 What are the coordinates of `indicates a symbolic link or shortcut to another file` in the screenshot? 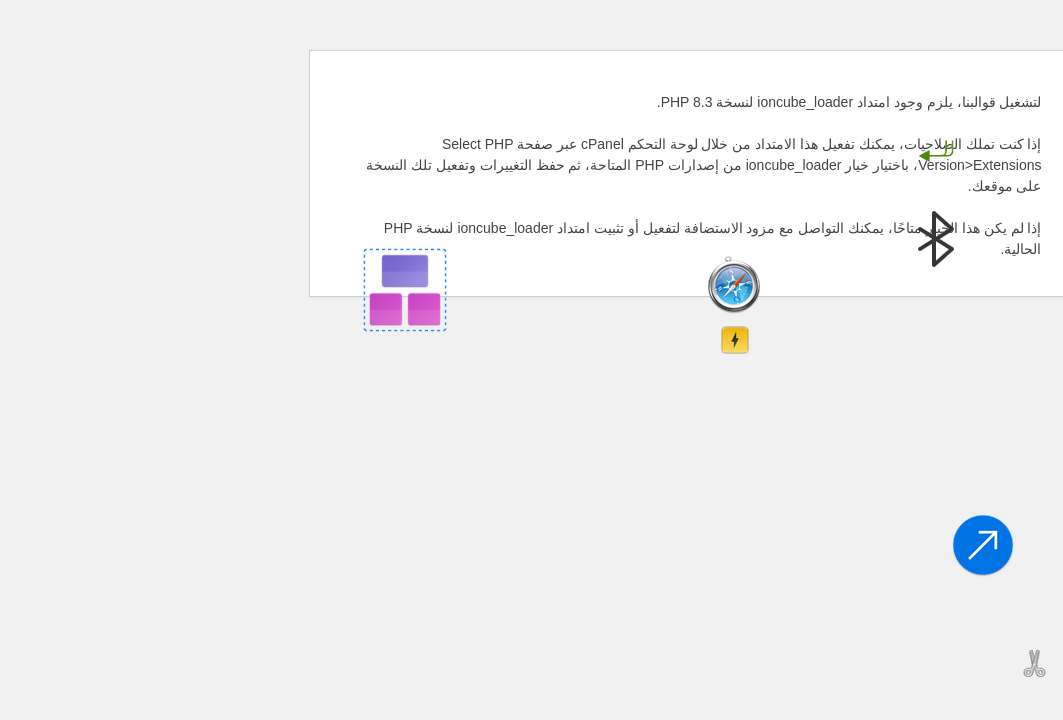 It's located at (983, 545).